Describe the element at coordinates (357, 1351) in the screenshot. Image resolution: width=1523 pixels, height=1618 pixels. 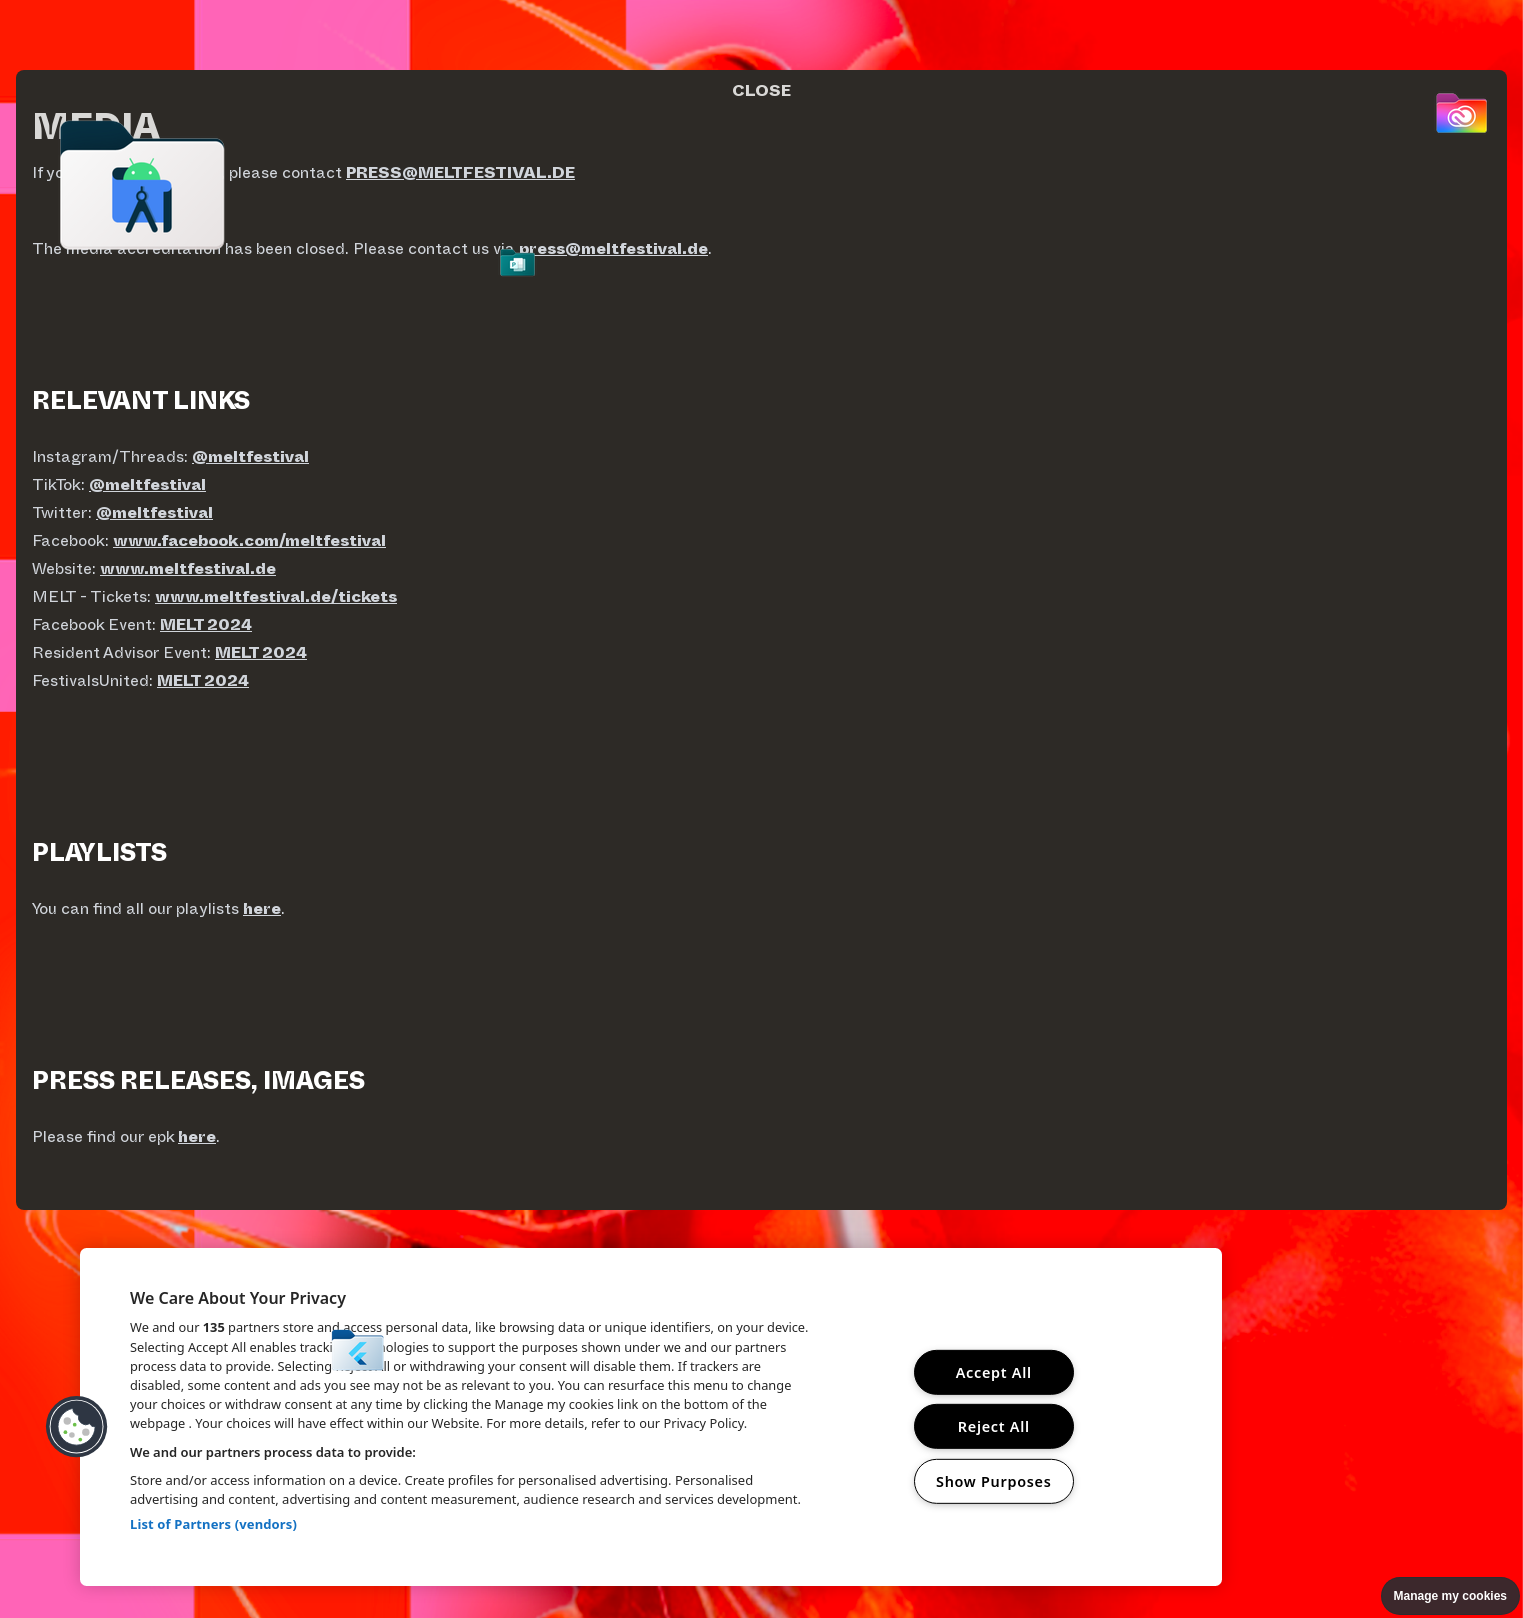
I see `open flutter project folder` at that location.